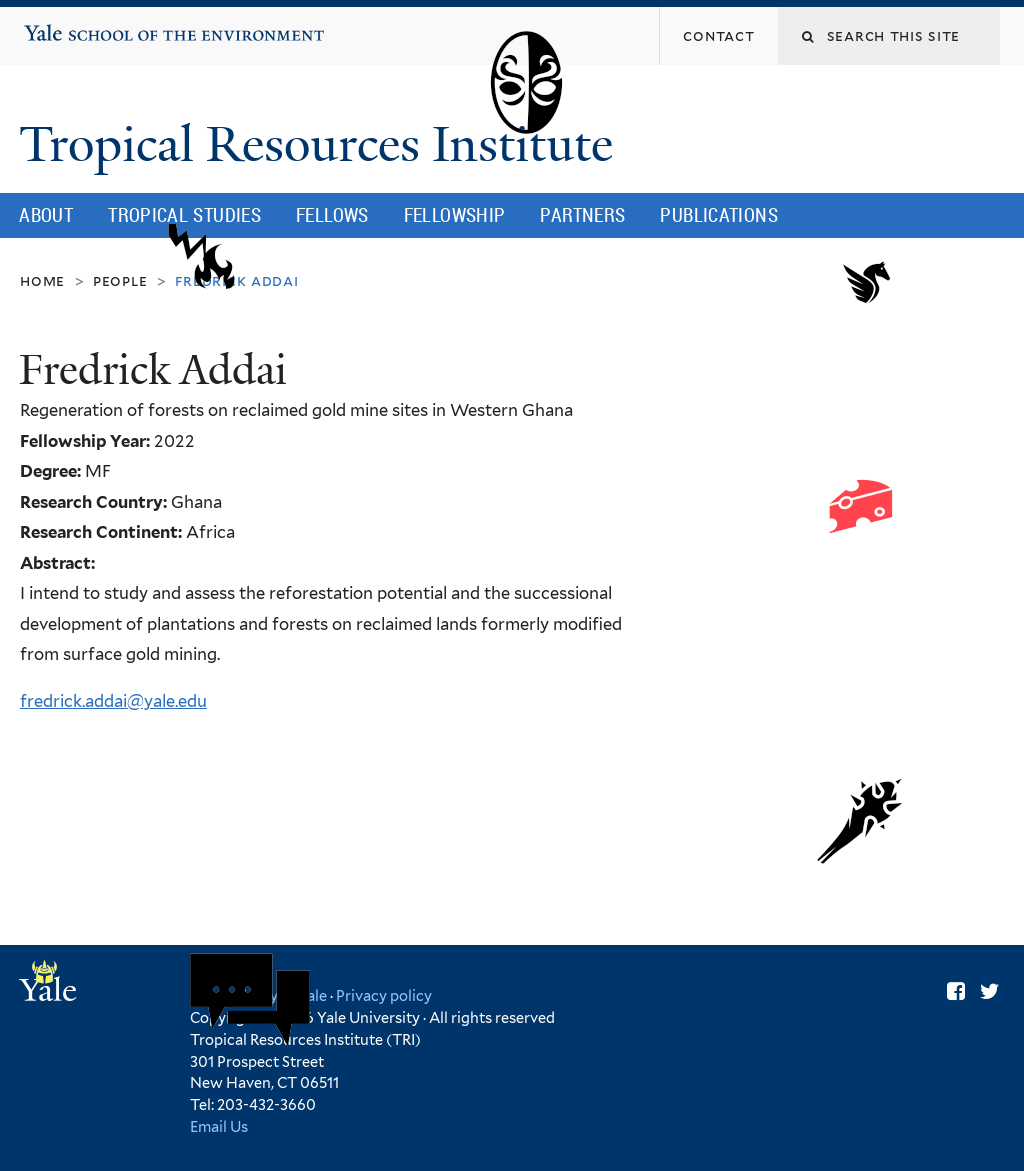 This screenshot has width=1024, height=1171. What do you see at coordinates (860, 821) in the screenshot?
I see `equip a wooden club weapon` at bounding box center [860, 821].